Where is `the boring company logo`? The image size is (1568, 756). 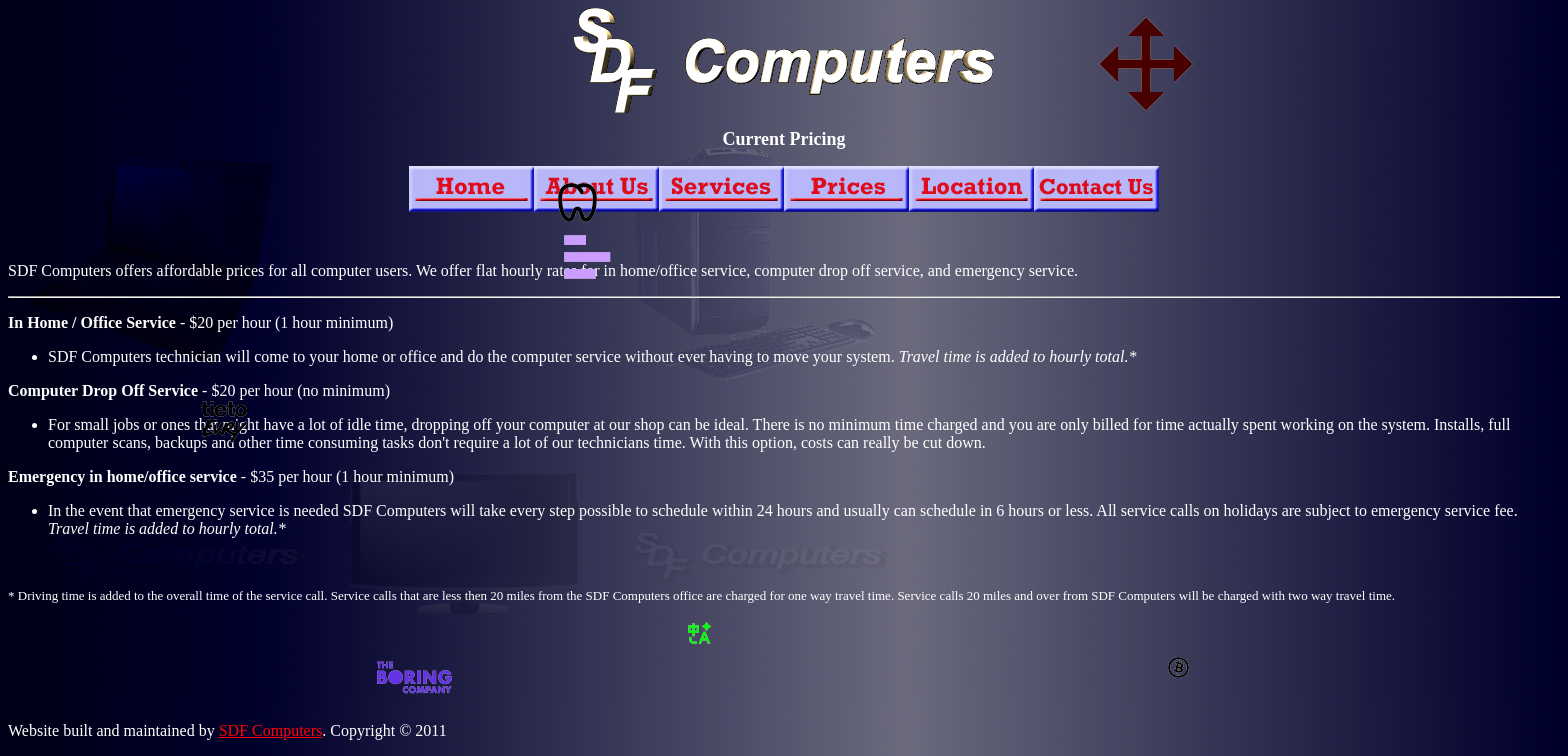
the boring company logo is located at coordinates (414, 677).